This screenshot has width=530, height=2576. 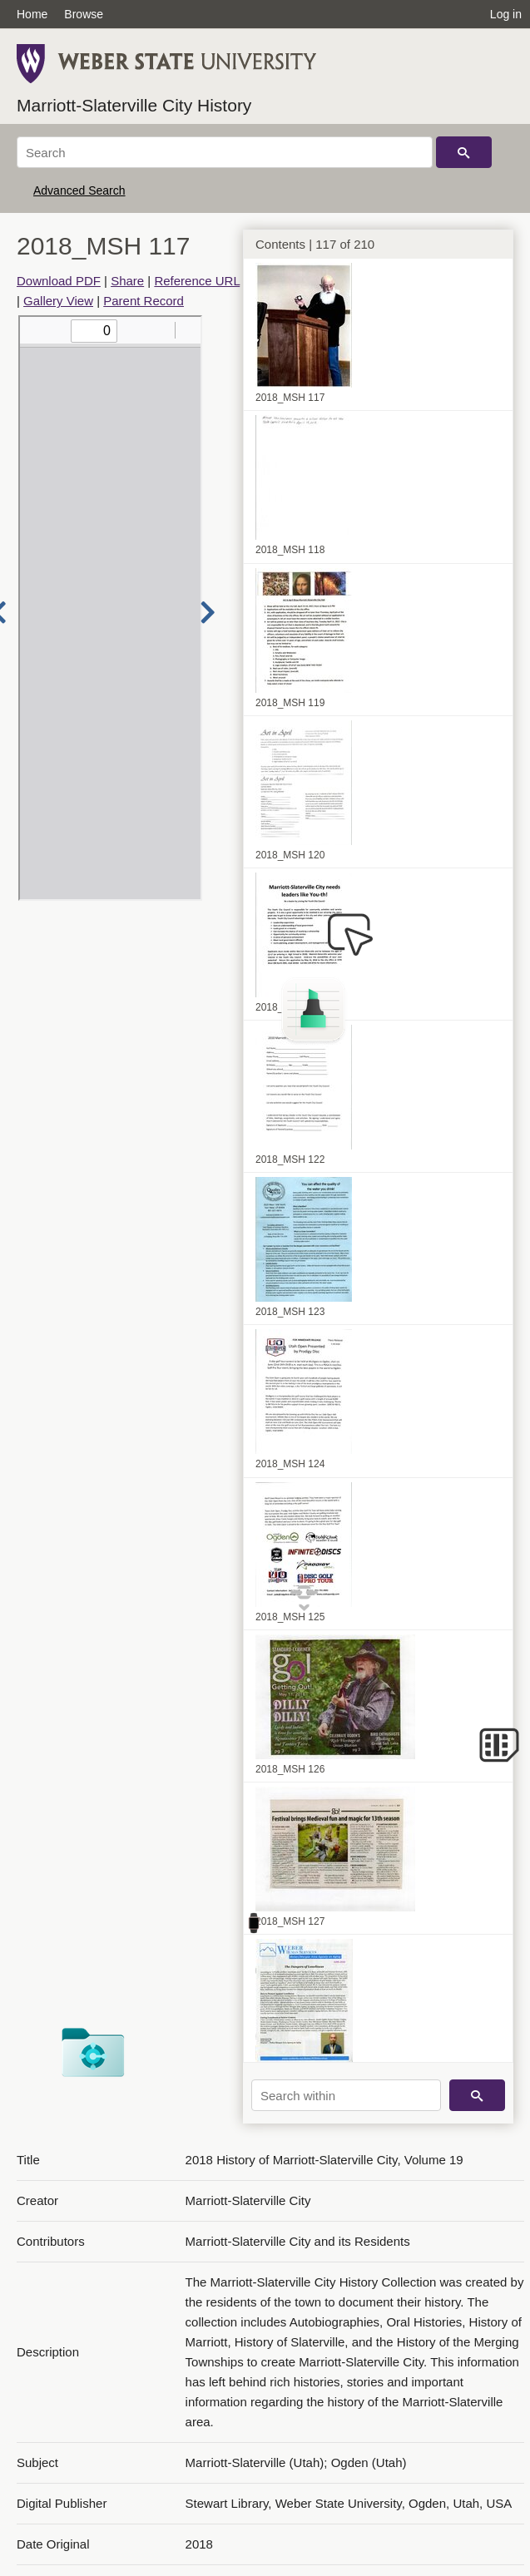 I want to click on indicates sim card status or settings, so click(x=499, y=1745).